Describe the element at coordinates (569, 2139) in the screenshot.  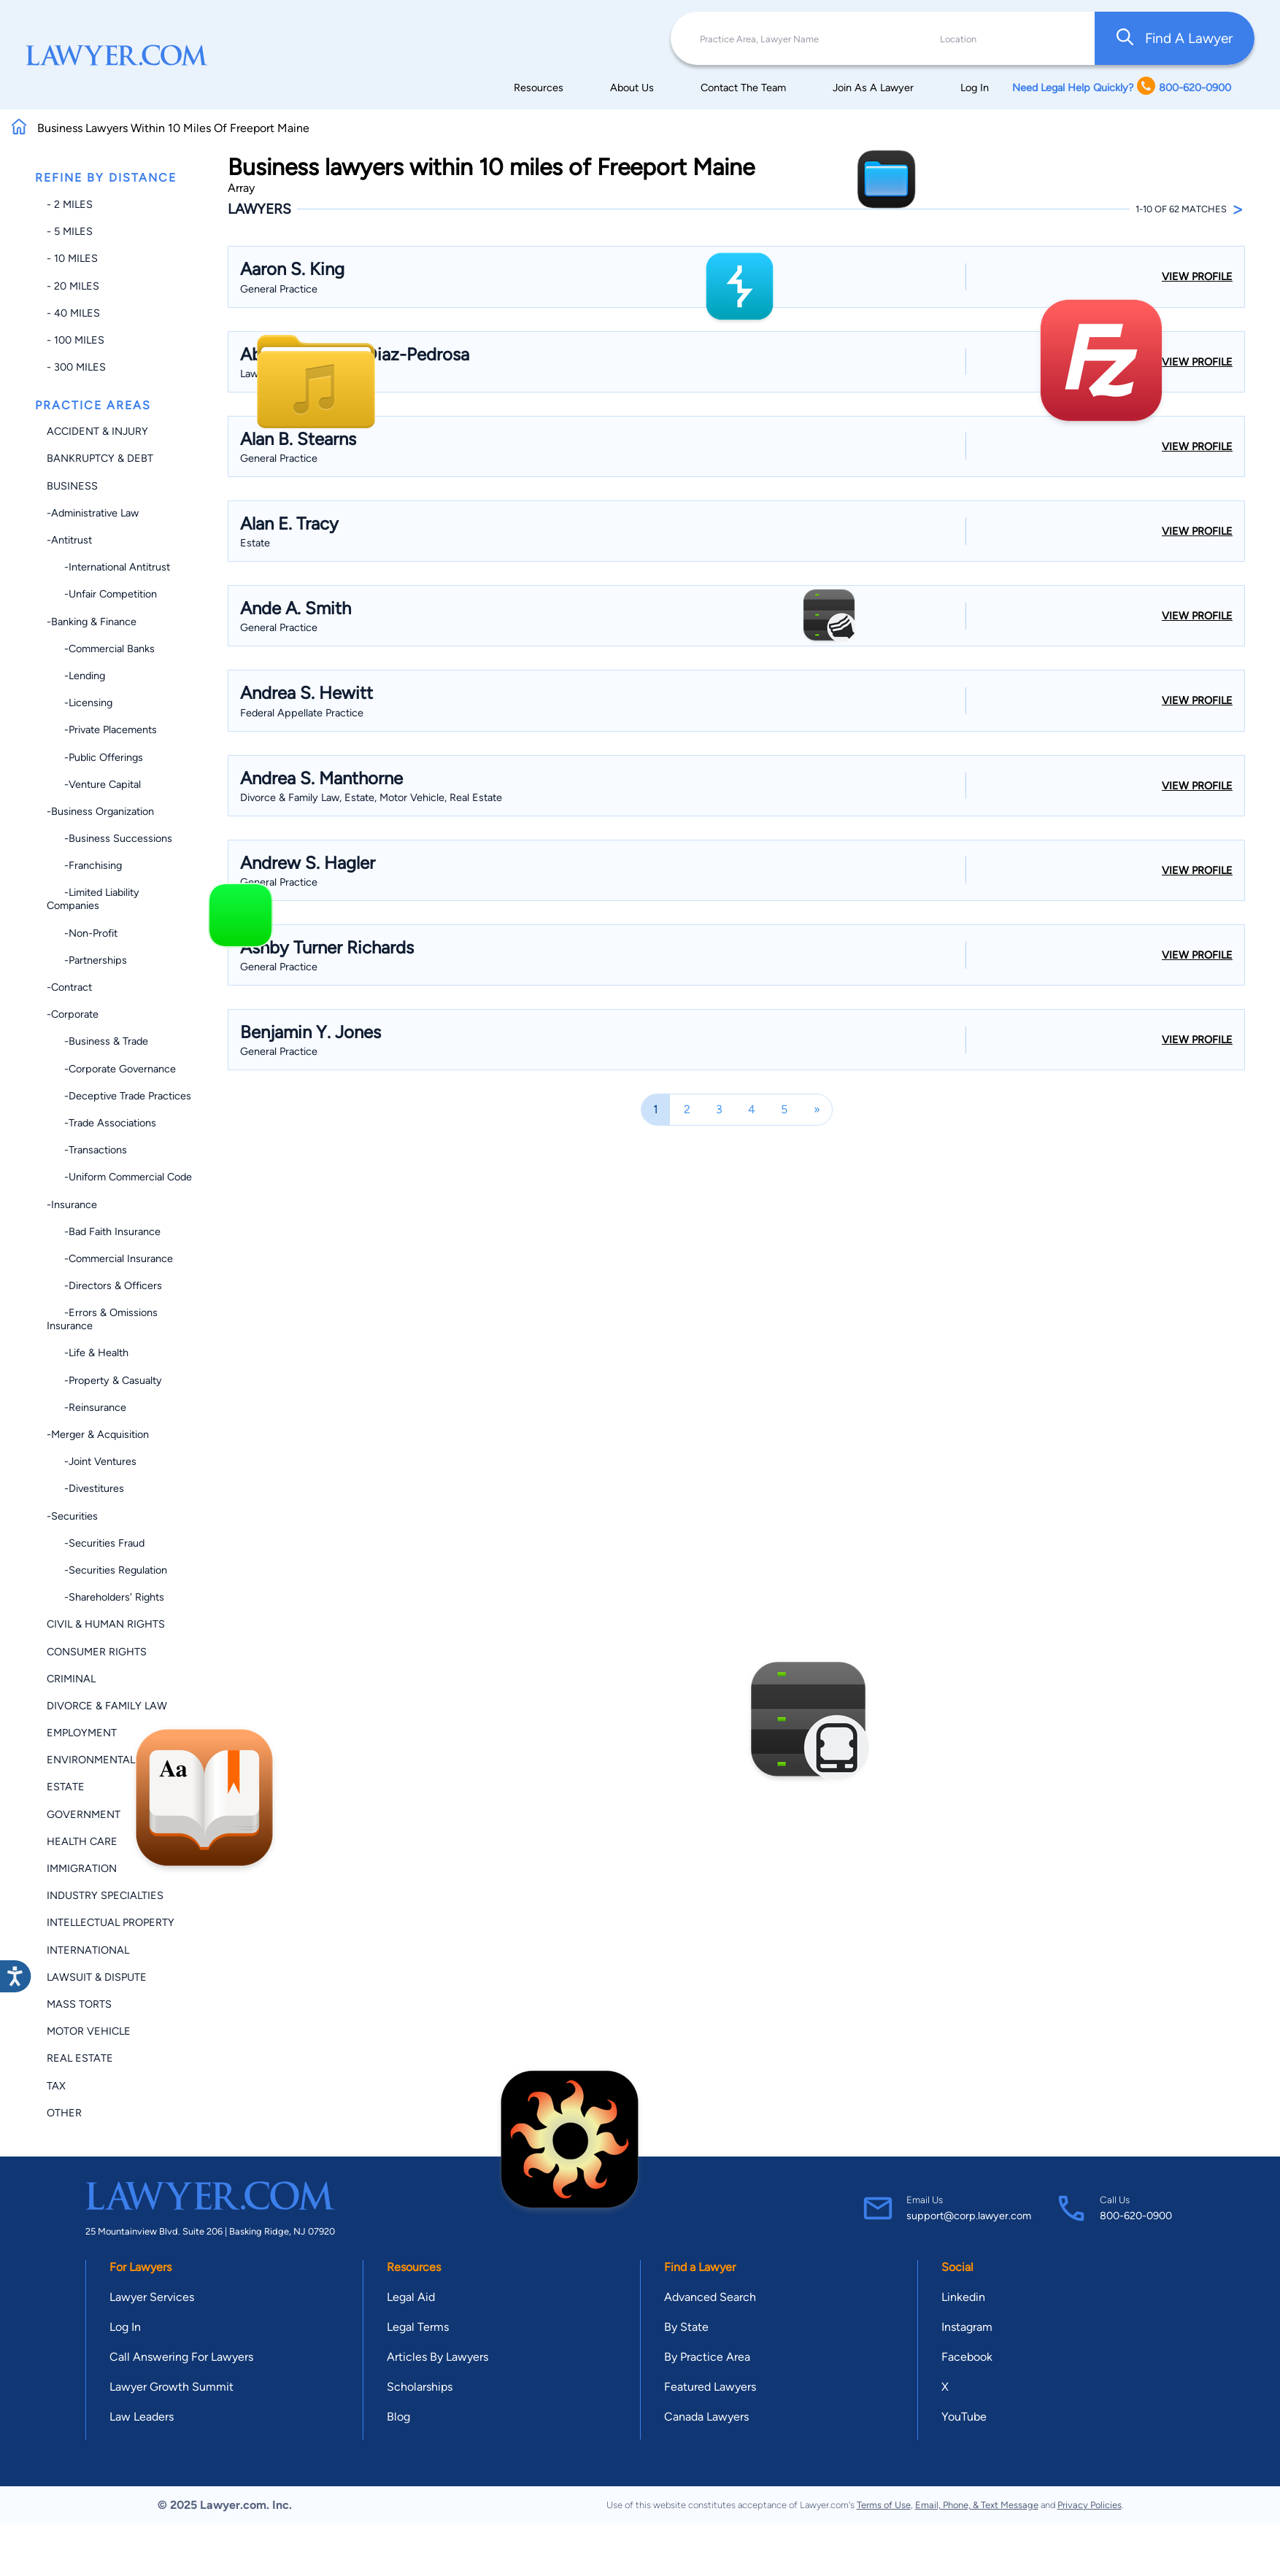
I see `launch Hearts of Iron 4 strategy game` at that location.